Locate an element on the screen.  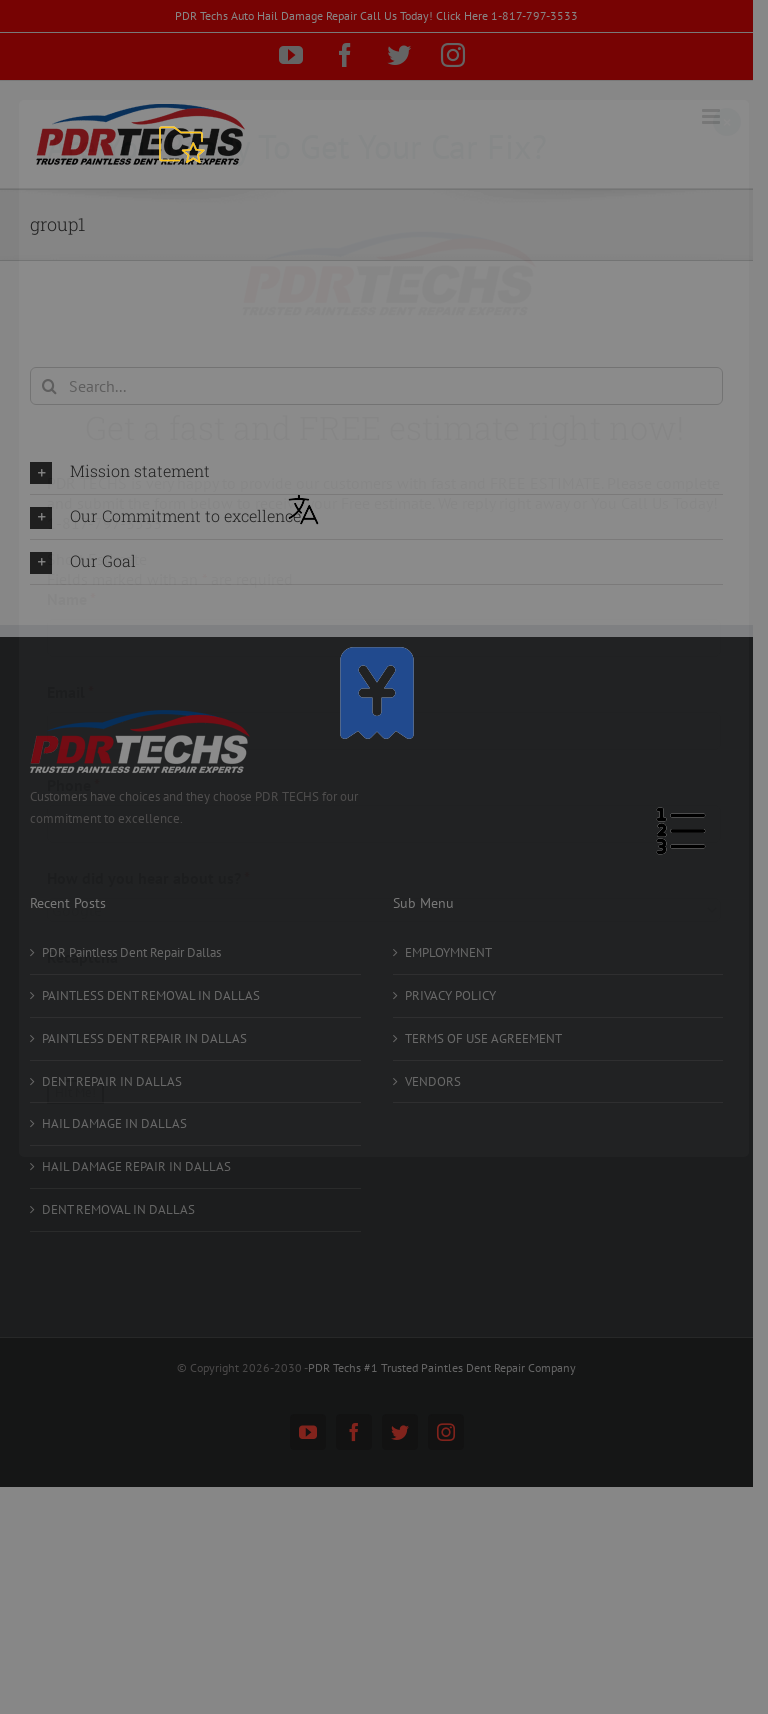
change language settings is located at coordinates (303, 509).